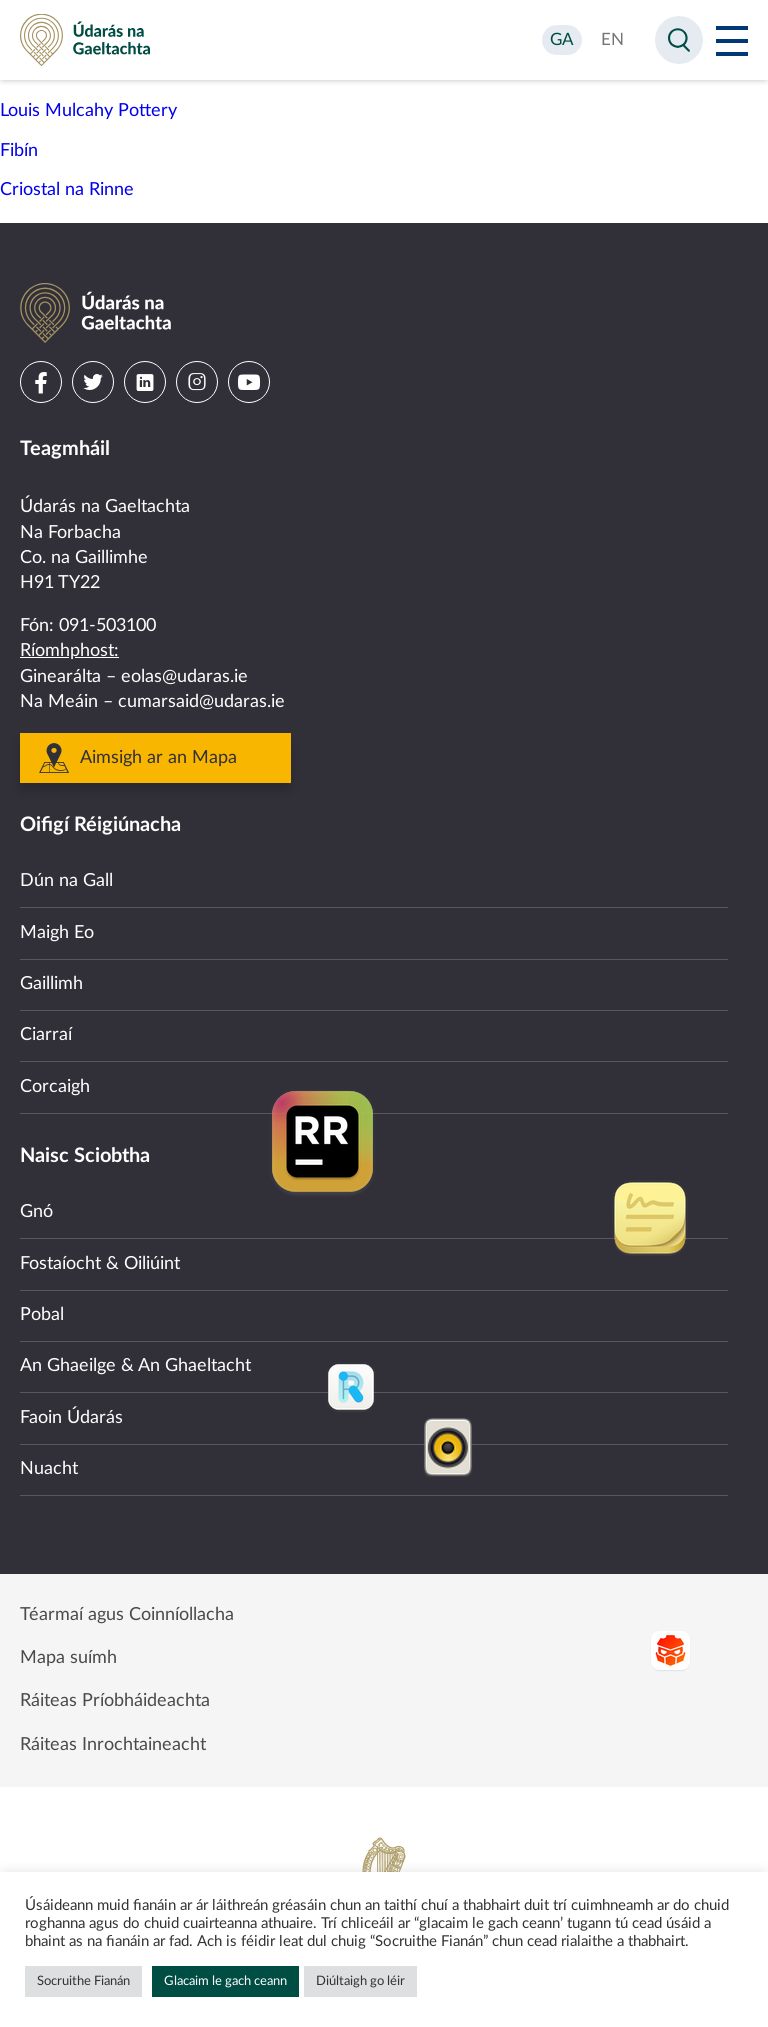 This screenshot has width=768, height=2027. Describe the element at coordinates (650, 1218) in the screenshot. I see `open the Stickies app for quick notes` at that location.